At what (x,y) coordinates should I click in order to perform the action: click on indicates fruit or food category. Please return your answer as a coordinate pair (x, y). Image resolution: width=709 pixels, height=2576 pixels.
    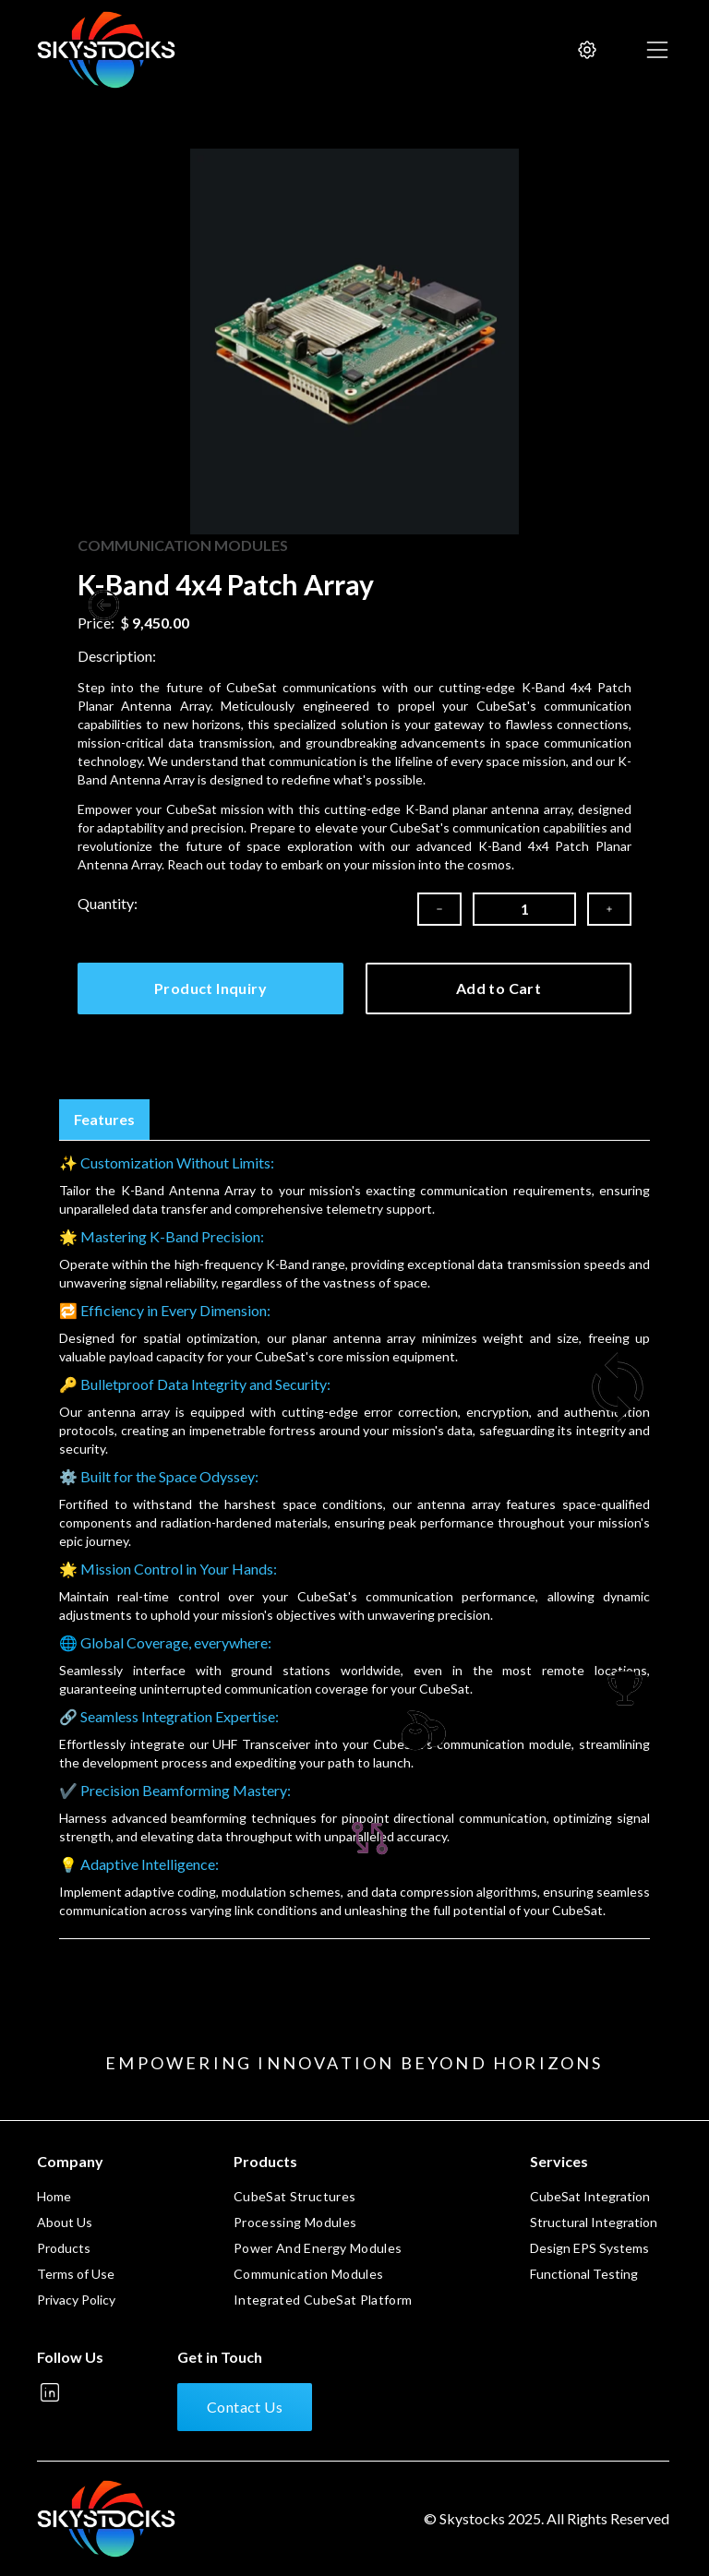
    Looking at the image, I should click on (423, 1731).